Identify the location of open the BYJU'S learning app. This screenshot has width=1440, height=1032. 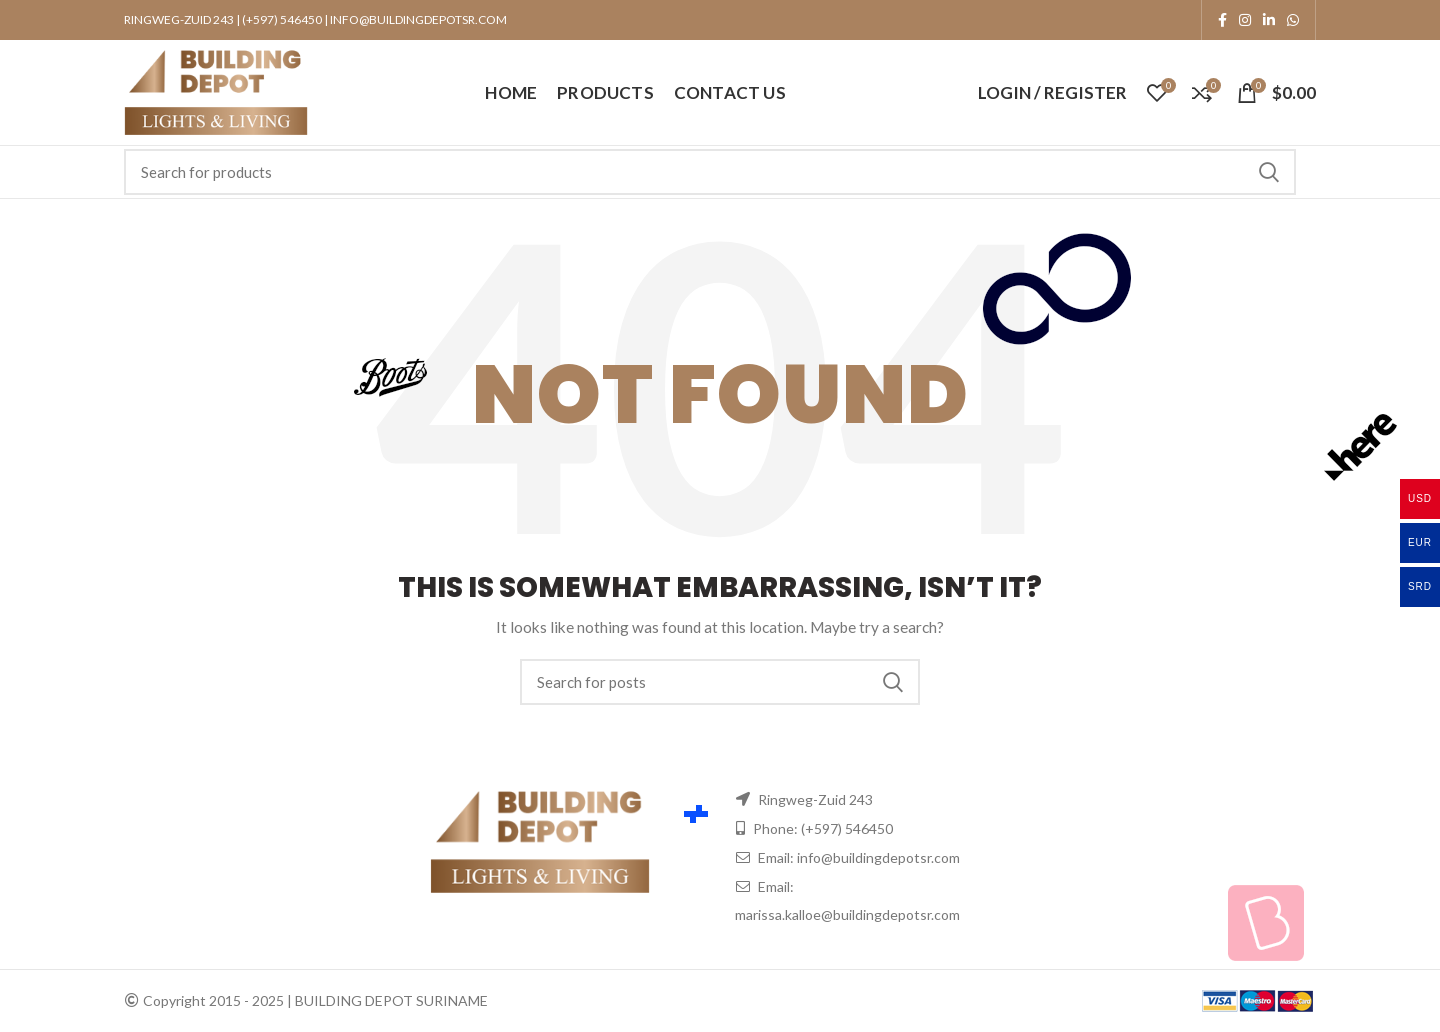
(1266, 923).